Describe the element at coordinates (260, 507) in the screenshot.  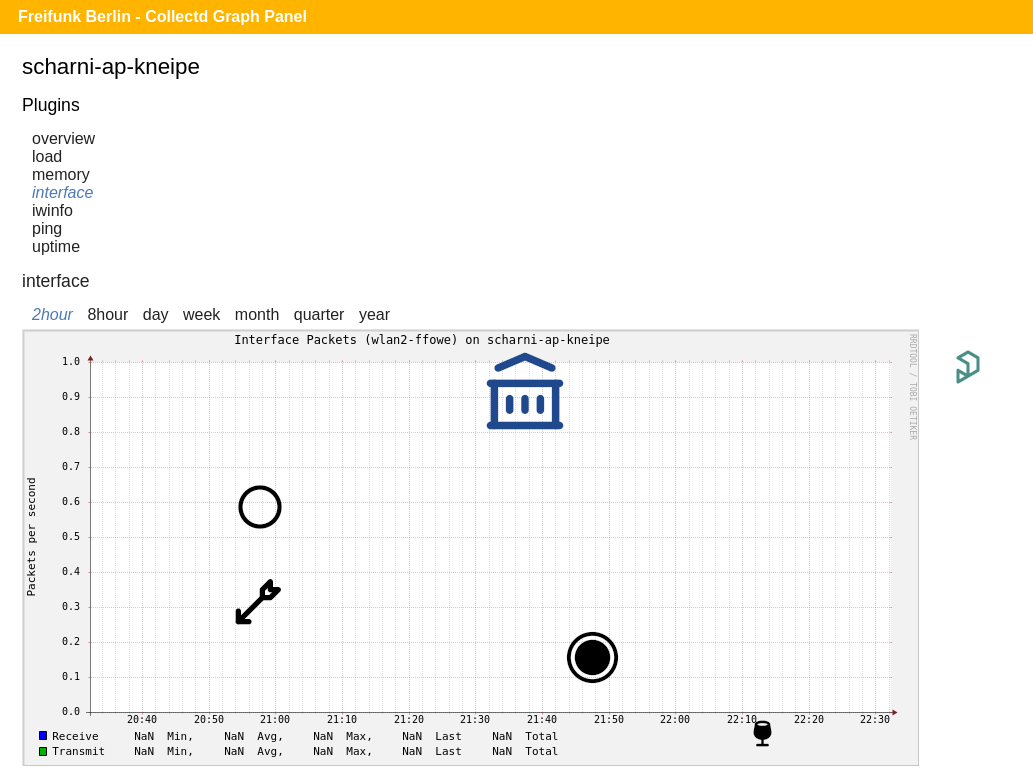
I see `indicates dry clean only care instruction` at that location.